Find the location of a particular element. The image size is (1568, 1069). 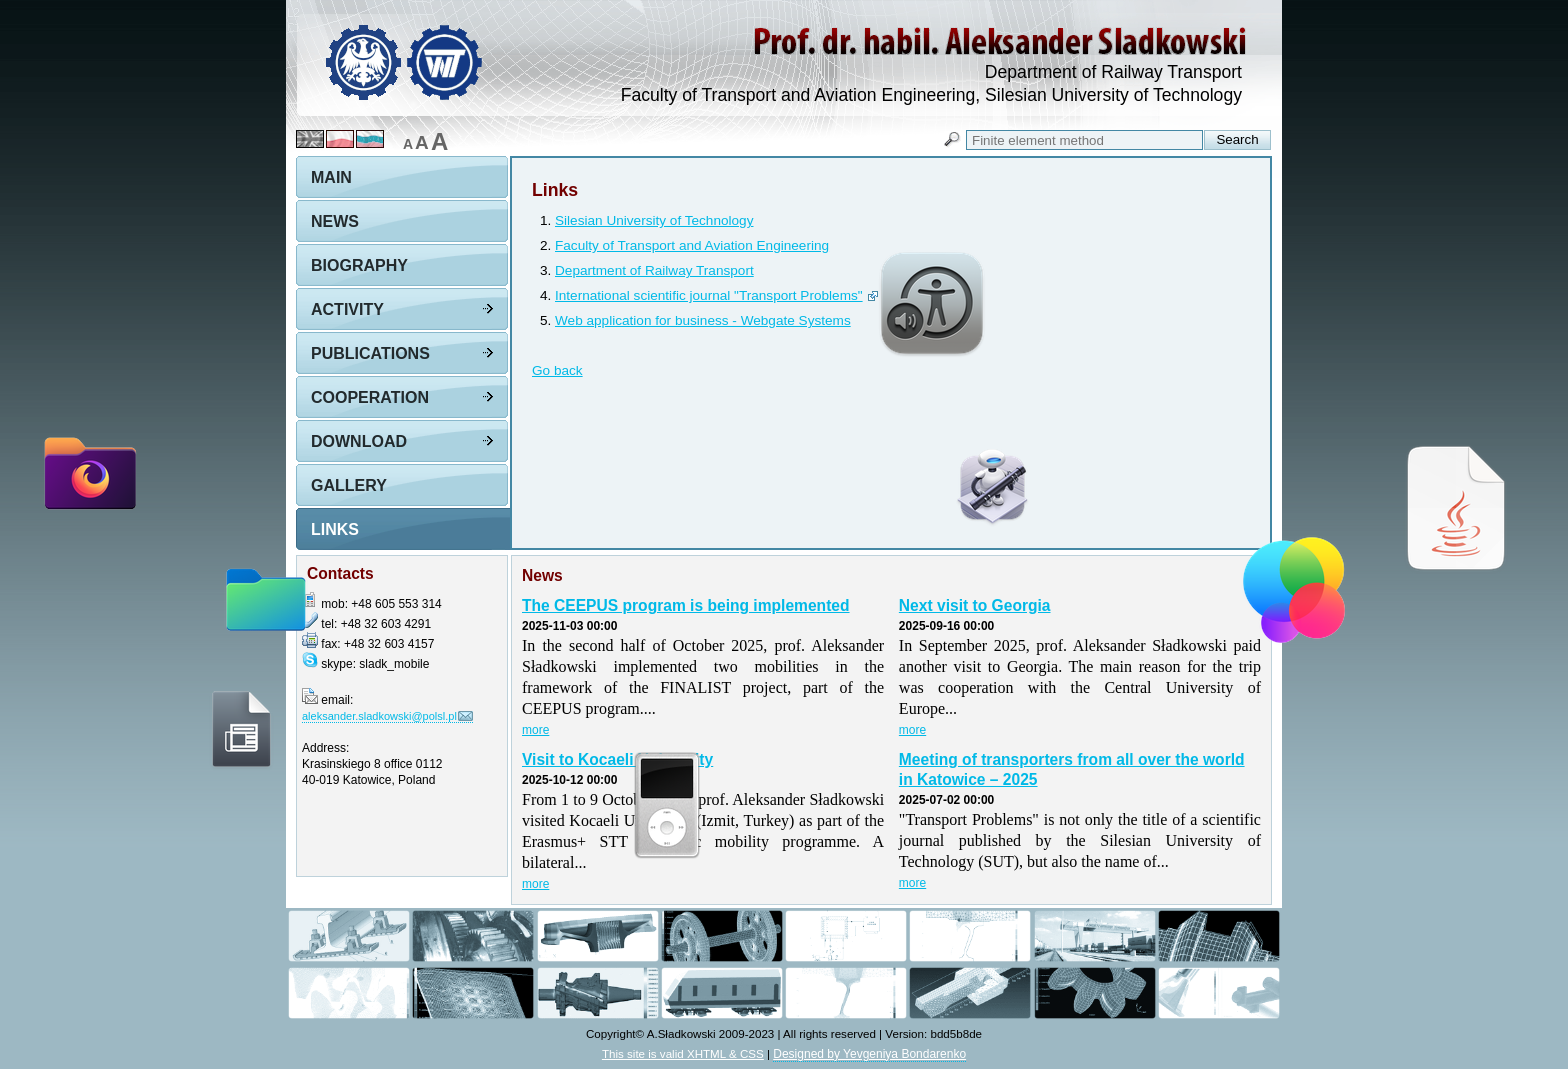

launch automator to create automated workflows is located at coordinates (992, 487).